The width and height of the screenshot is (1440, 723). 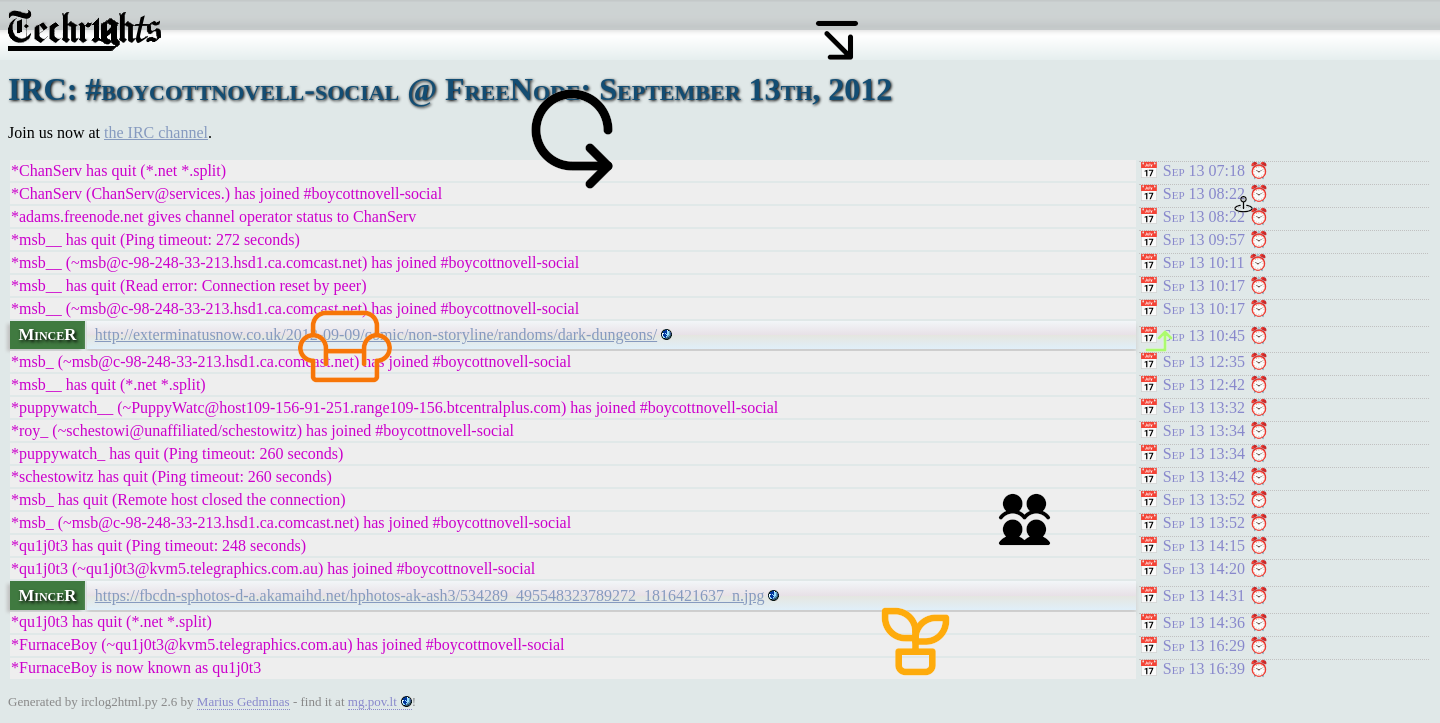 I want to click on view all team members, so click(x=1024, y=519).